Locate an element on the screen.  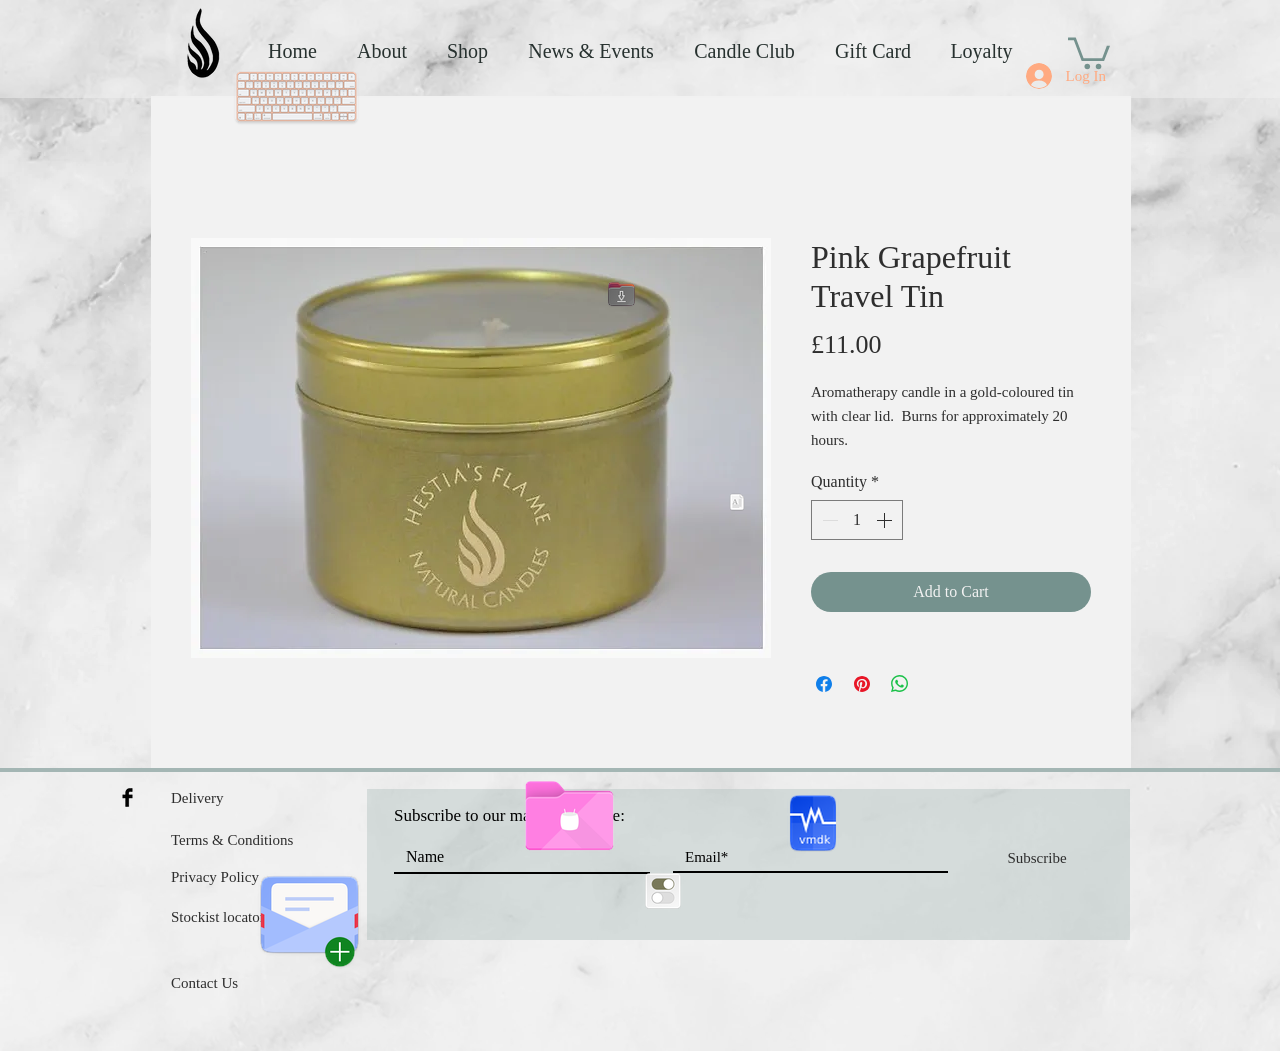
a VirtualBox virtual machine disk file is located at coordinates (813, 823).